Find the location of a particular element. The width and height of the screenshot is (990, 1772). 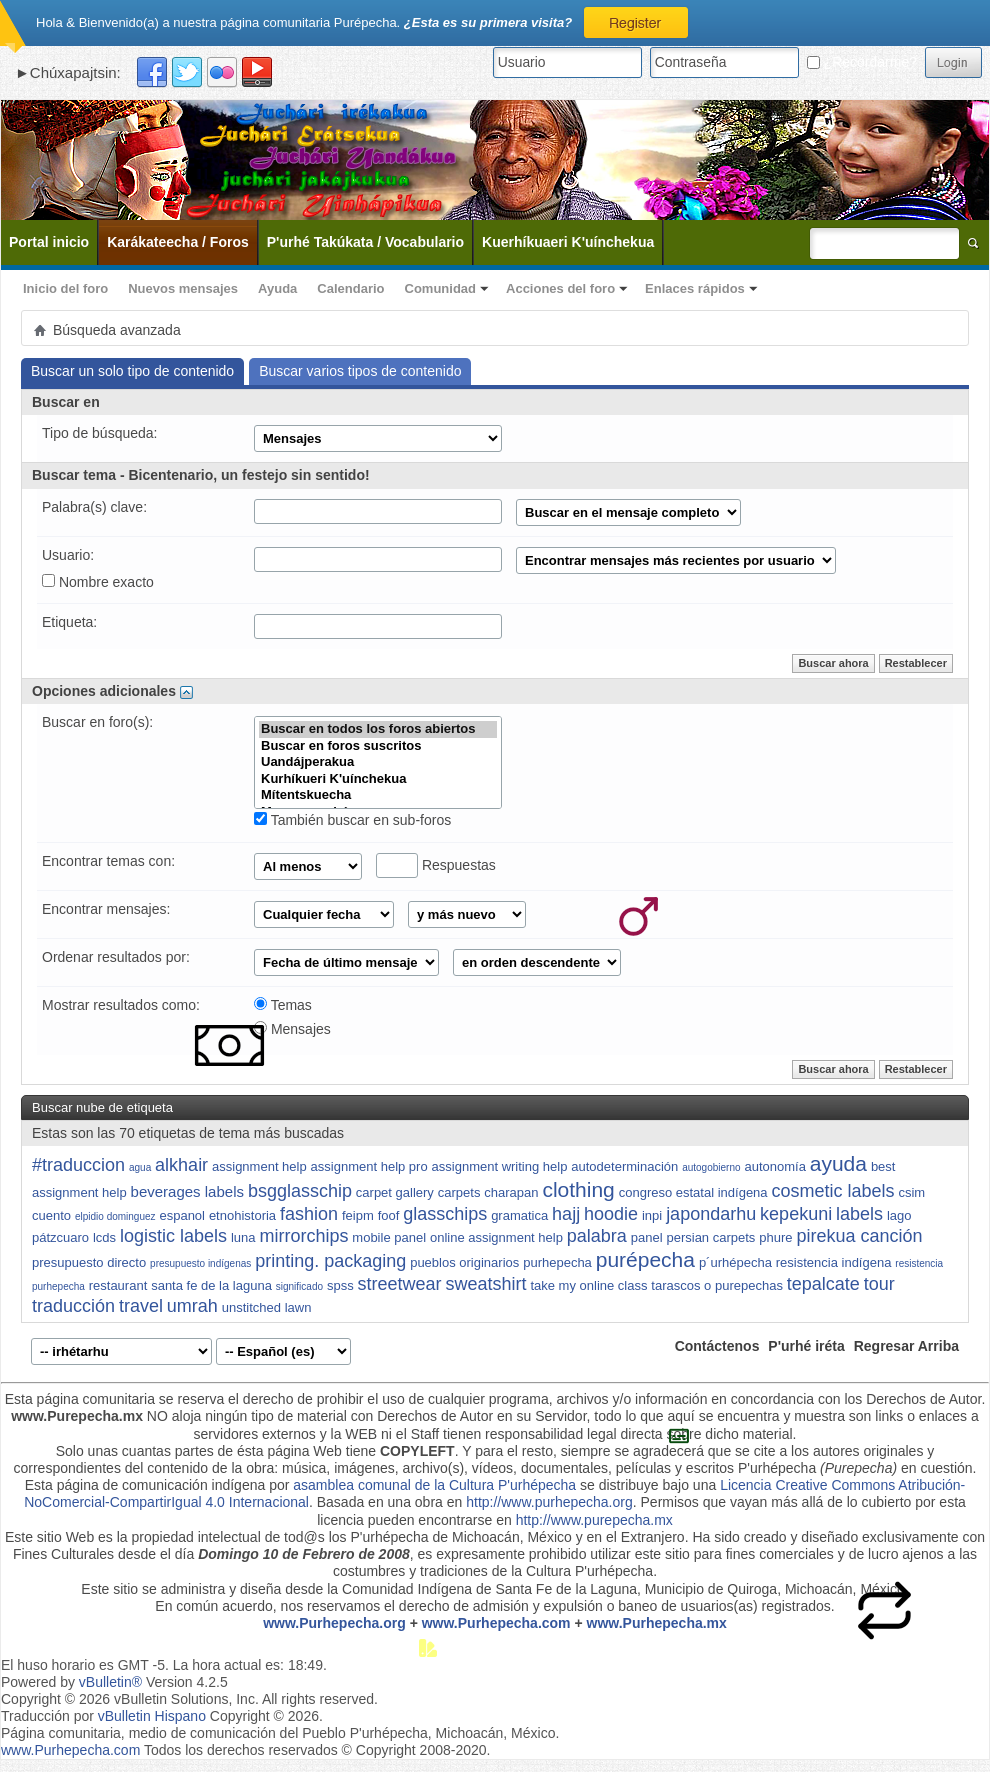

view your account balance is located at coordinates (229, 1045).